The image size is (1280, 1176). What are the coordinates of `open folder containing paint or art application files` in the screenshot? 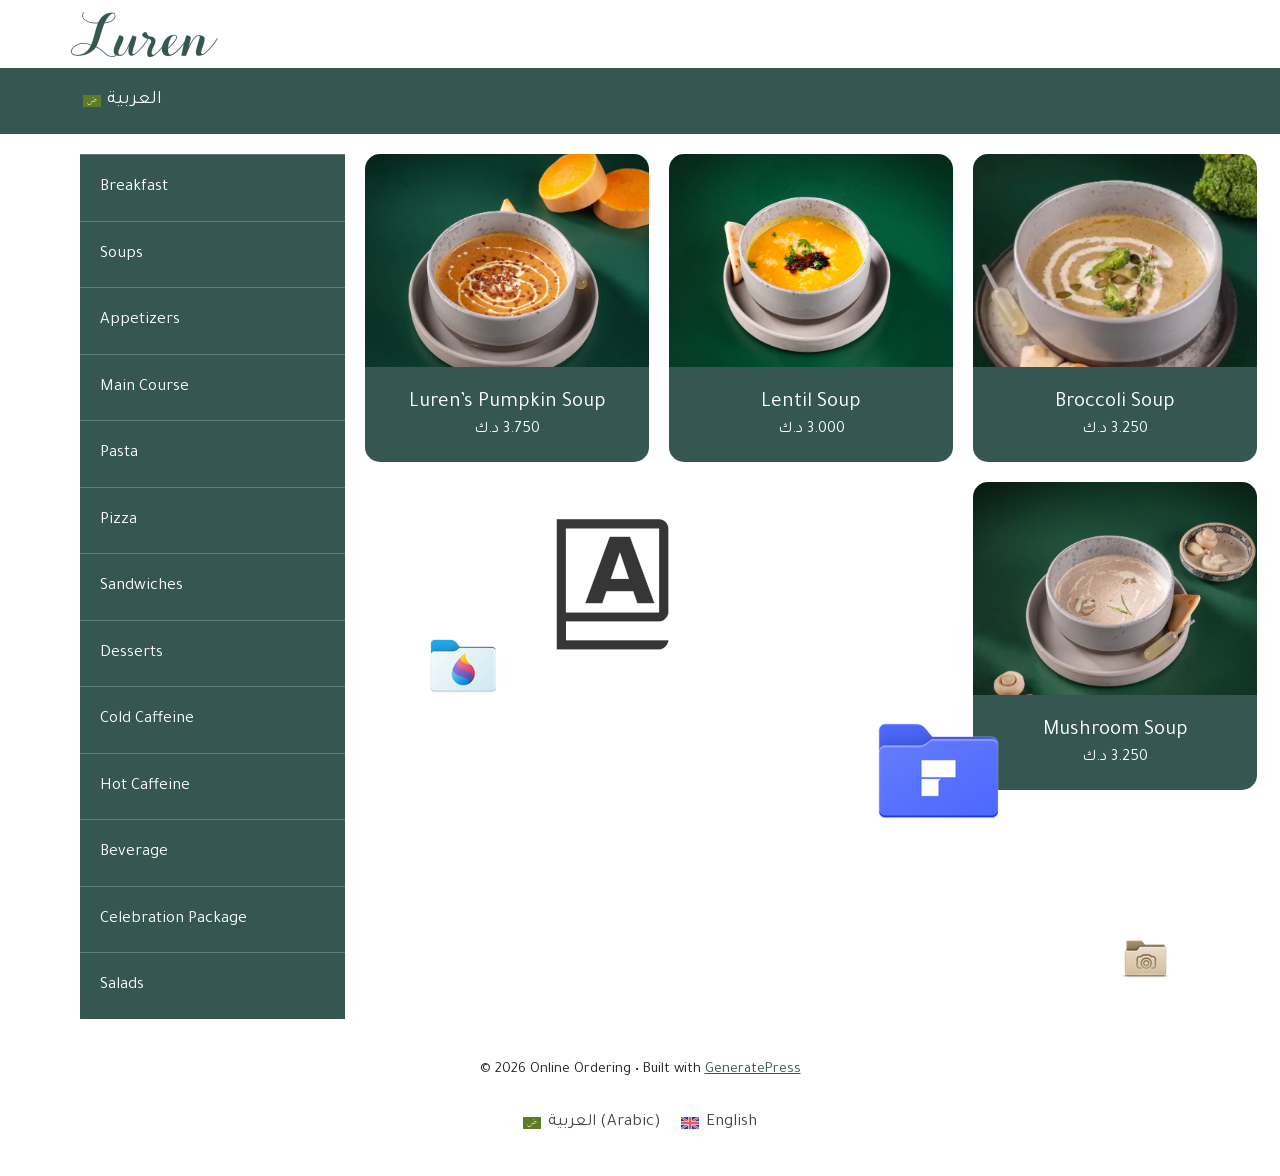 It's located at (463, 667).